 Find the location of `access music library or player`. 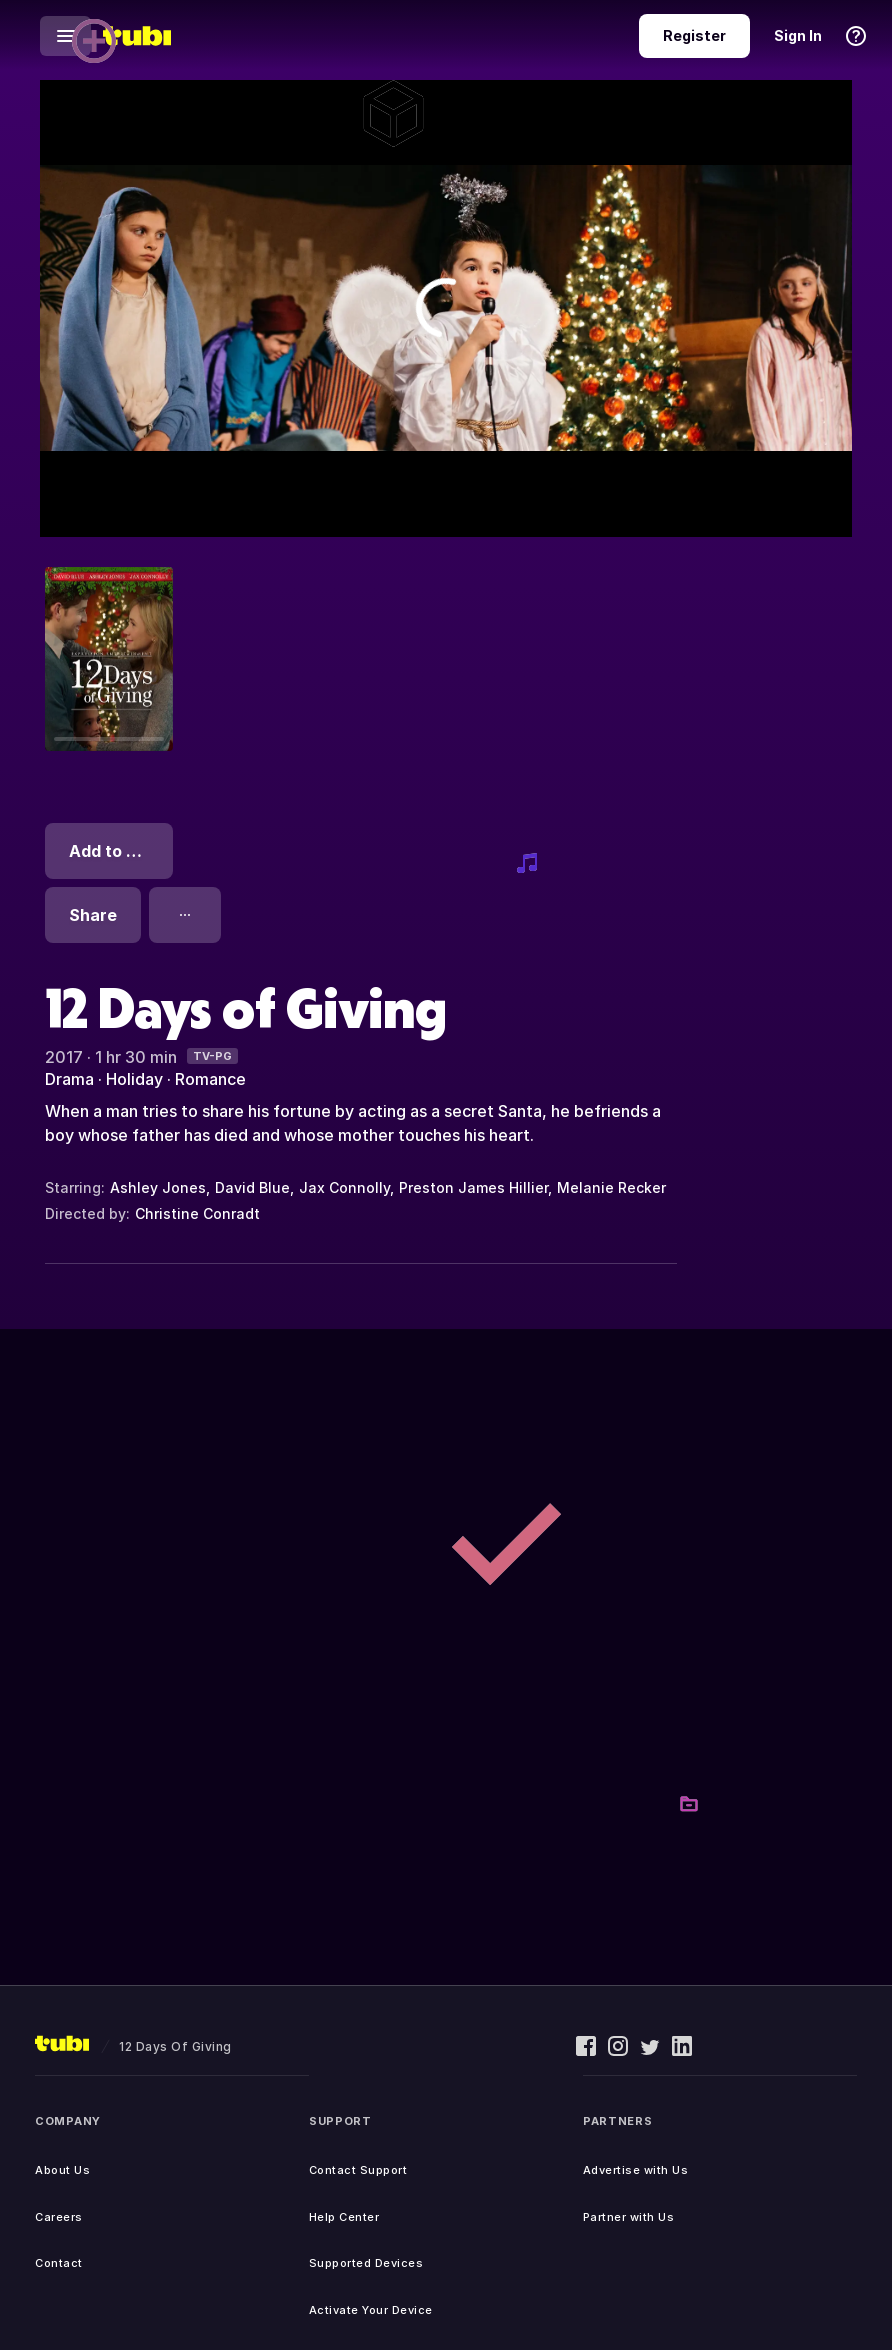

access music library or player is located at coordinates (527, 863).